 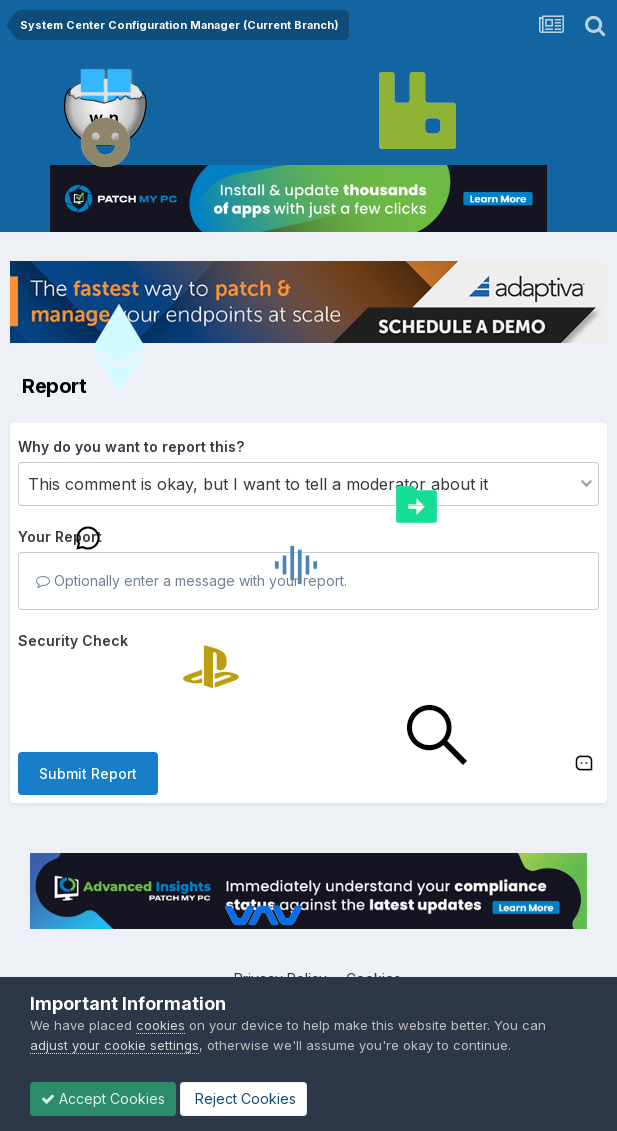 I want to click on open messaging or chat, so click(x=584, y=763).